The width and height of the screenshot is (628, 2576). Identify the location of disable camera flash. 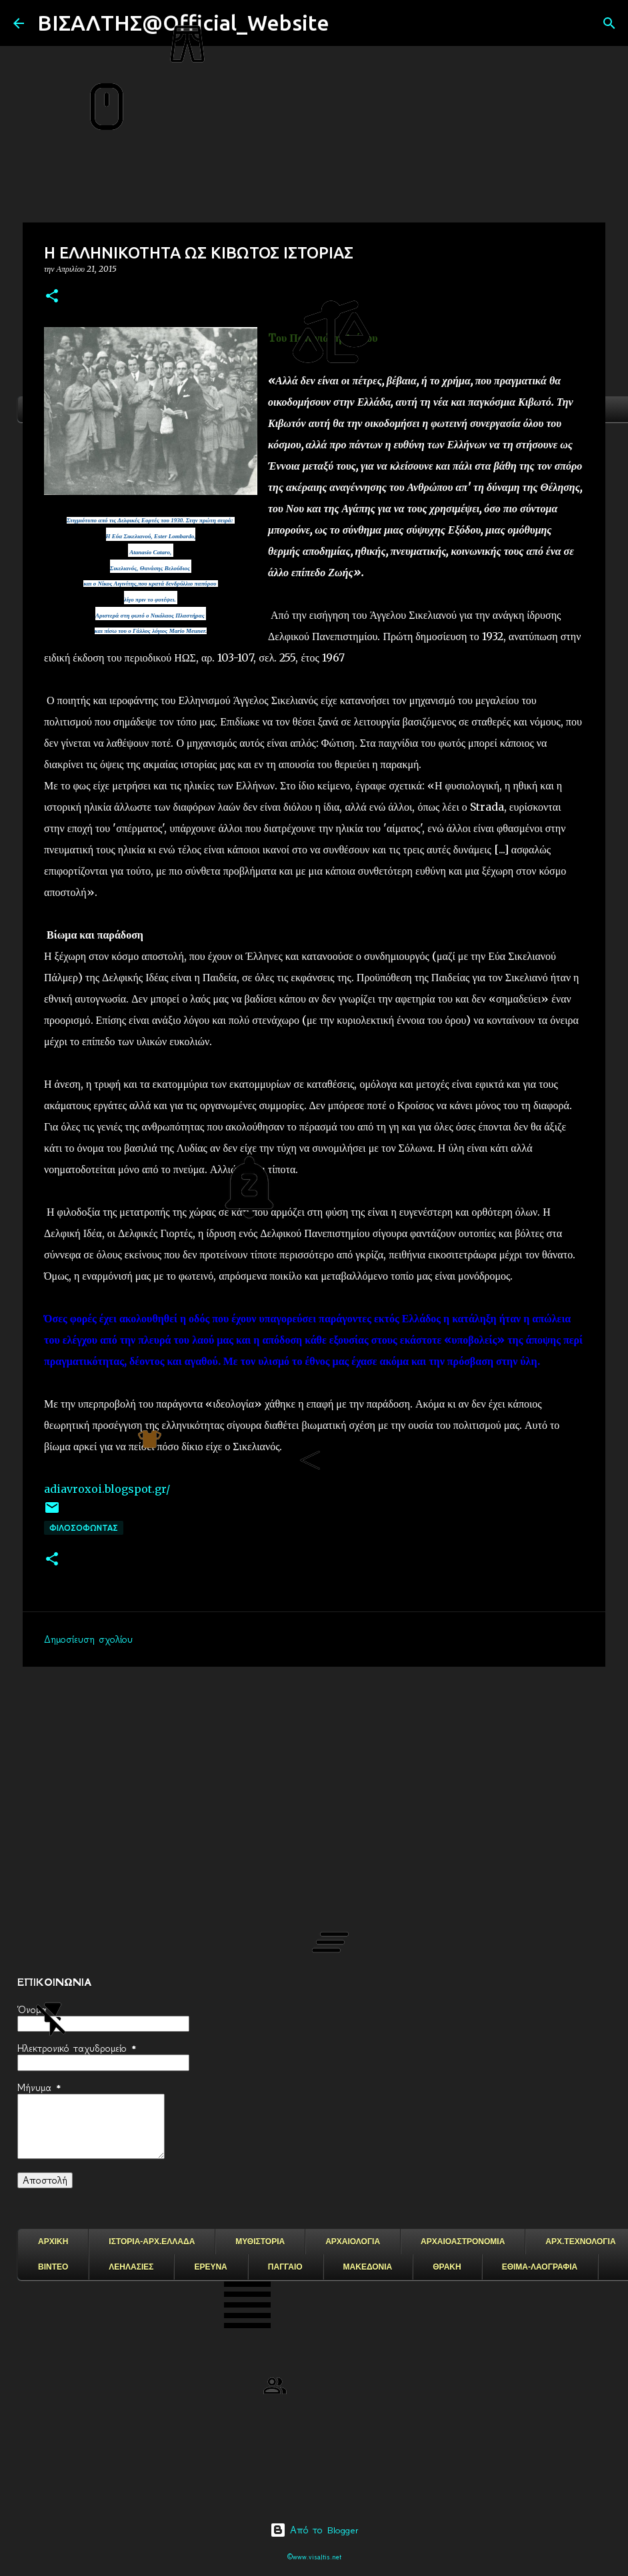
(53, 2020).